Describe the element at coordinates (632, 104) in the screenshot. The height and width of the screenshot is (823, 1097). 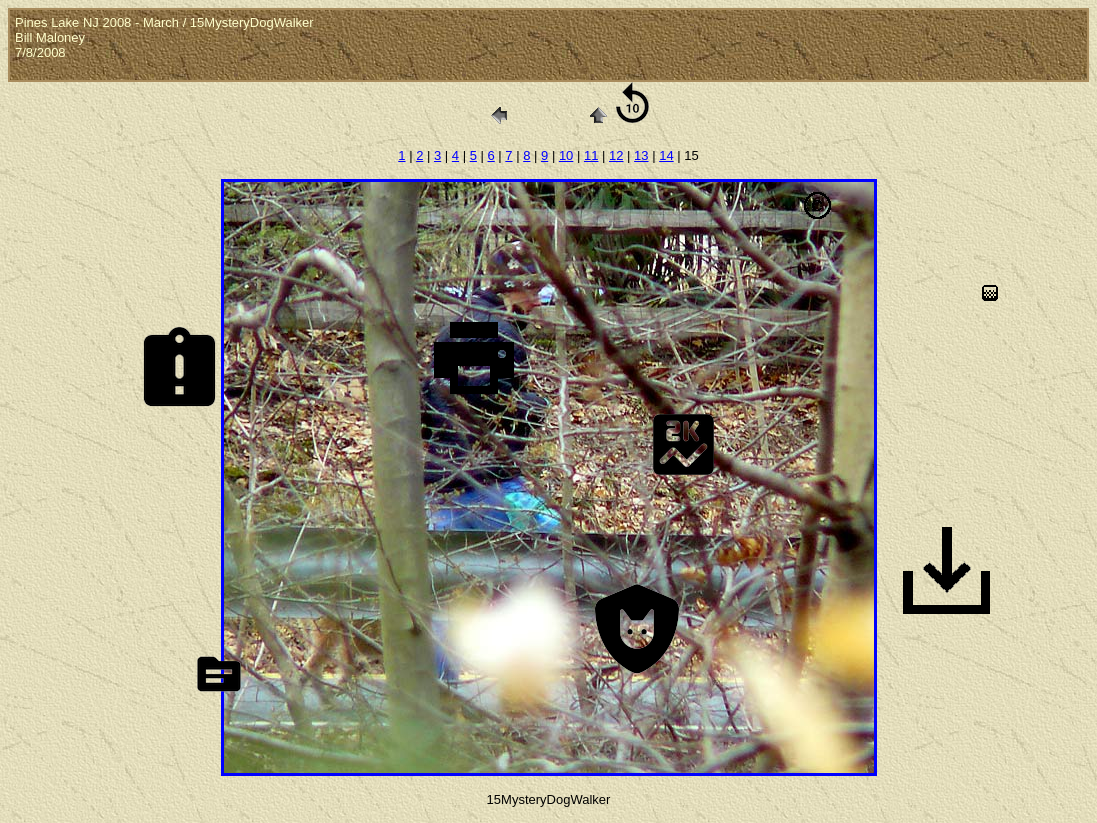
I see `replay the last 10 seconds` at that location.